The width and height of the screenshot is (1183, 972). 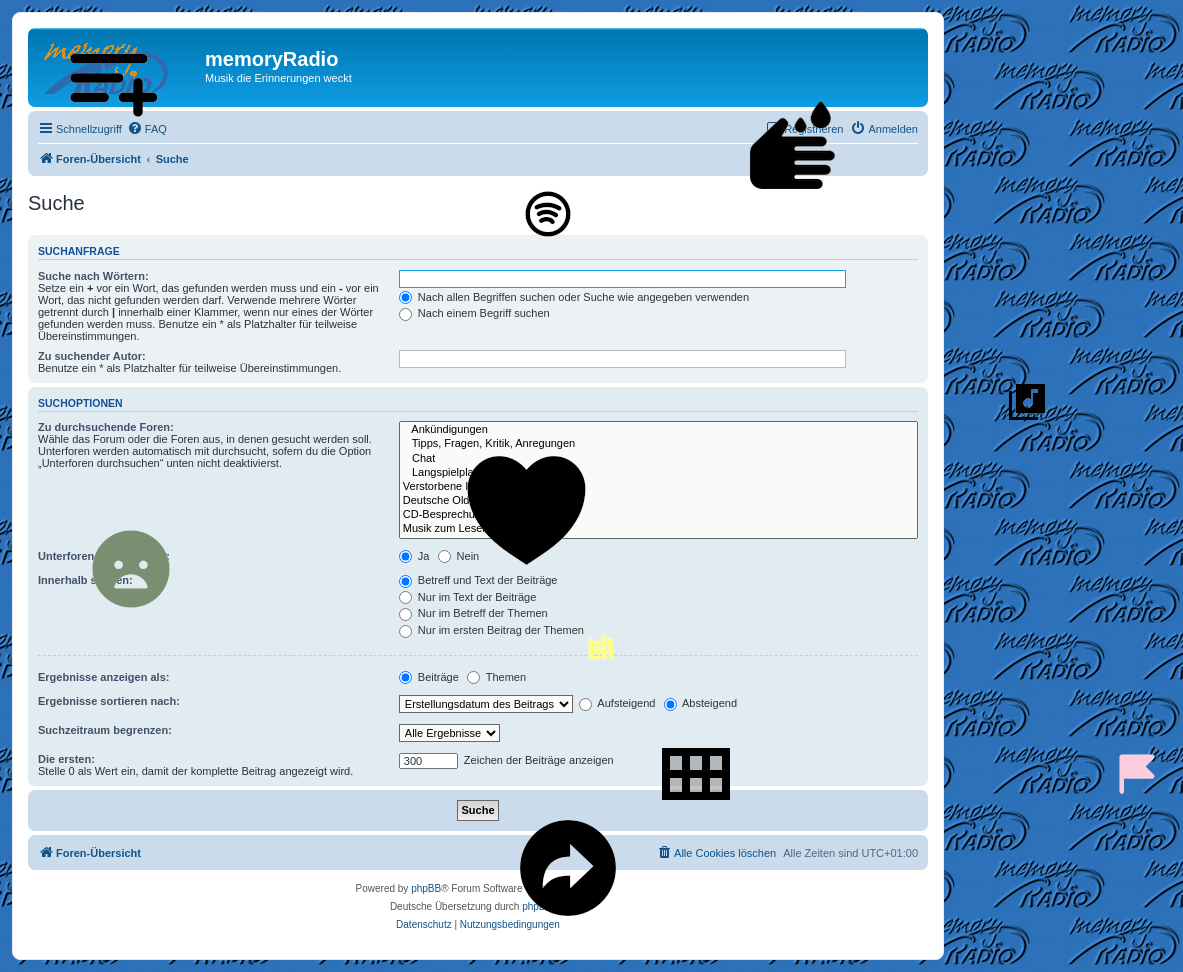 I want to click on add to favorites, so click(x=526, y=510).